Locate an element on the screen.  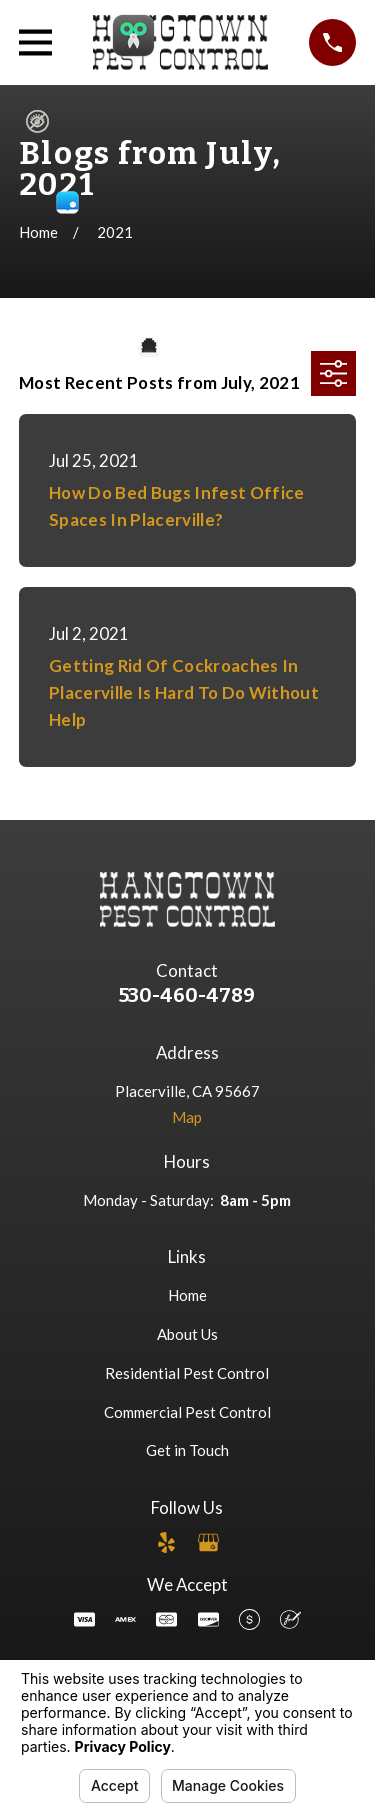
open copyq clipboard manager is located at coordinates (133, 35).